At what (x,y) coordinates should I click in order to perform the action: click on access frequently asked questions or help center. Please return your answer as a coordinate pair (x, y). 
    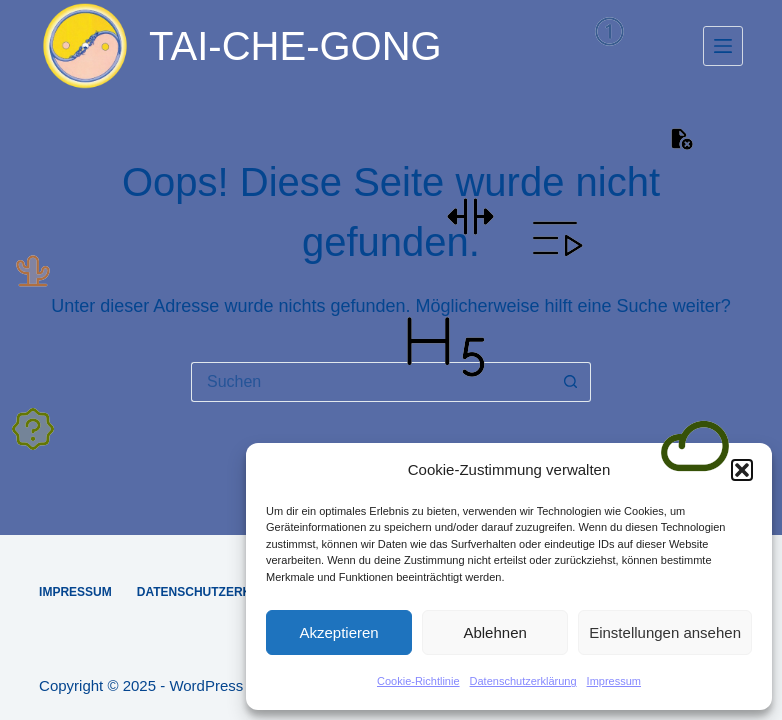
    Looking at the image, I should click on (33, 429).